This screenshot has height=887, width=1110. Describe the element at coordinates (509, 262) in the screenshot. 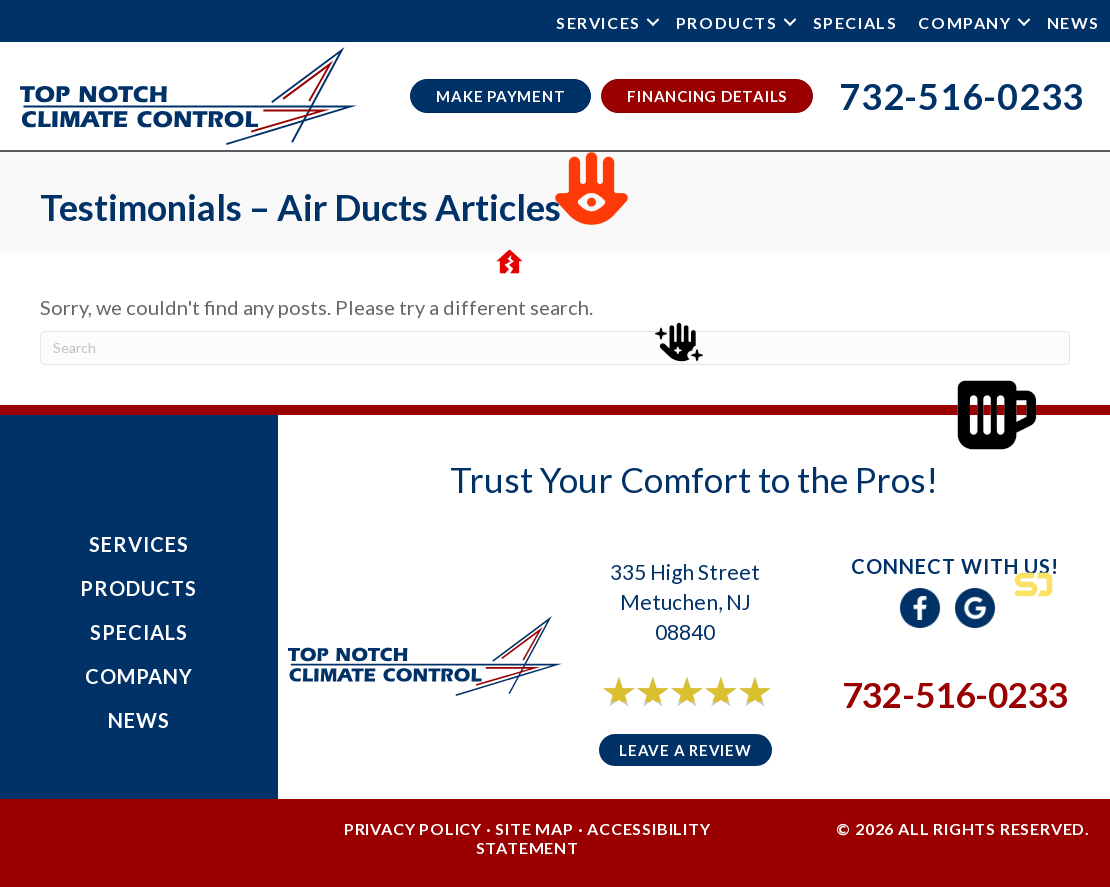

I see `indicates earthquake alert or warning` at that location.